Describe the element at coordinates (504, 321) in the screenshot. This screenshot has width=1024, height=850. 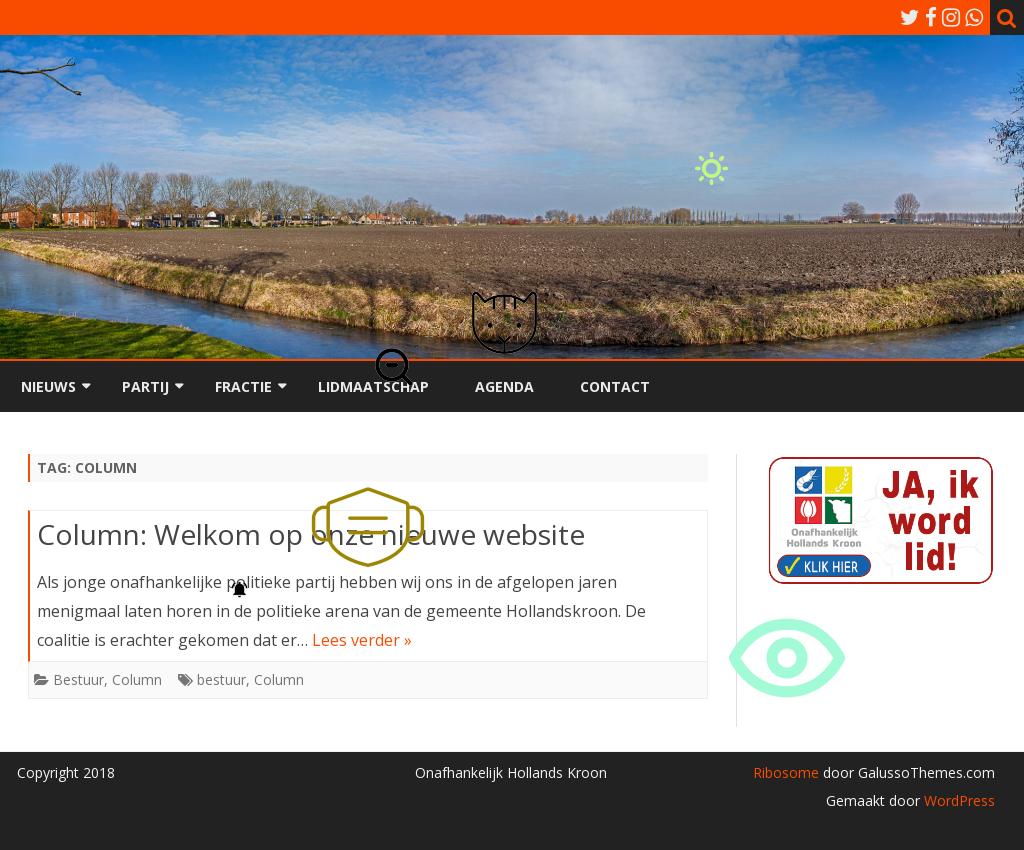
I see `view pet or animal-related content` at that location.